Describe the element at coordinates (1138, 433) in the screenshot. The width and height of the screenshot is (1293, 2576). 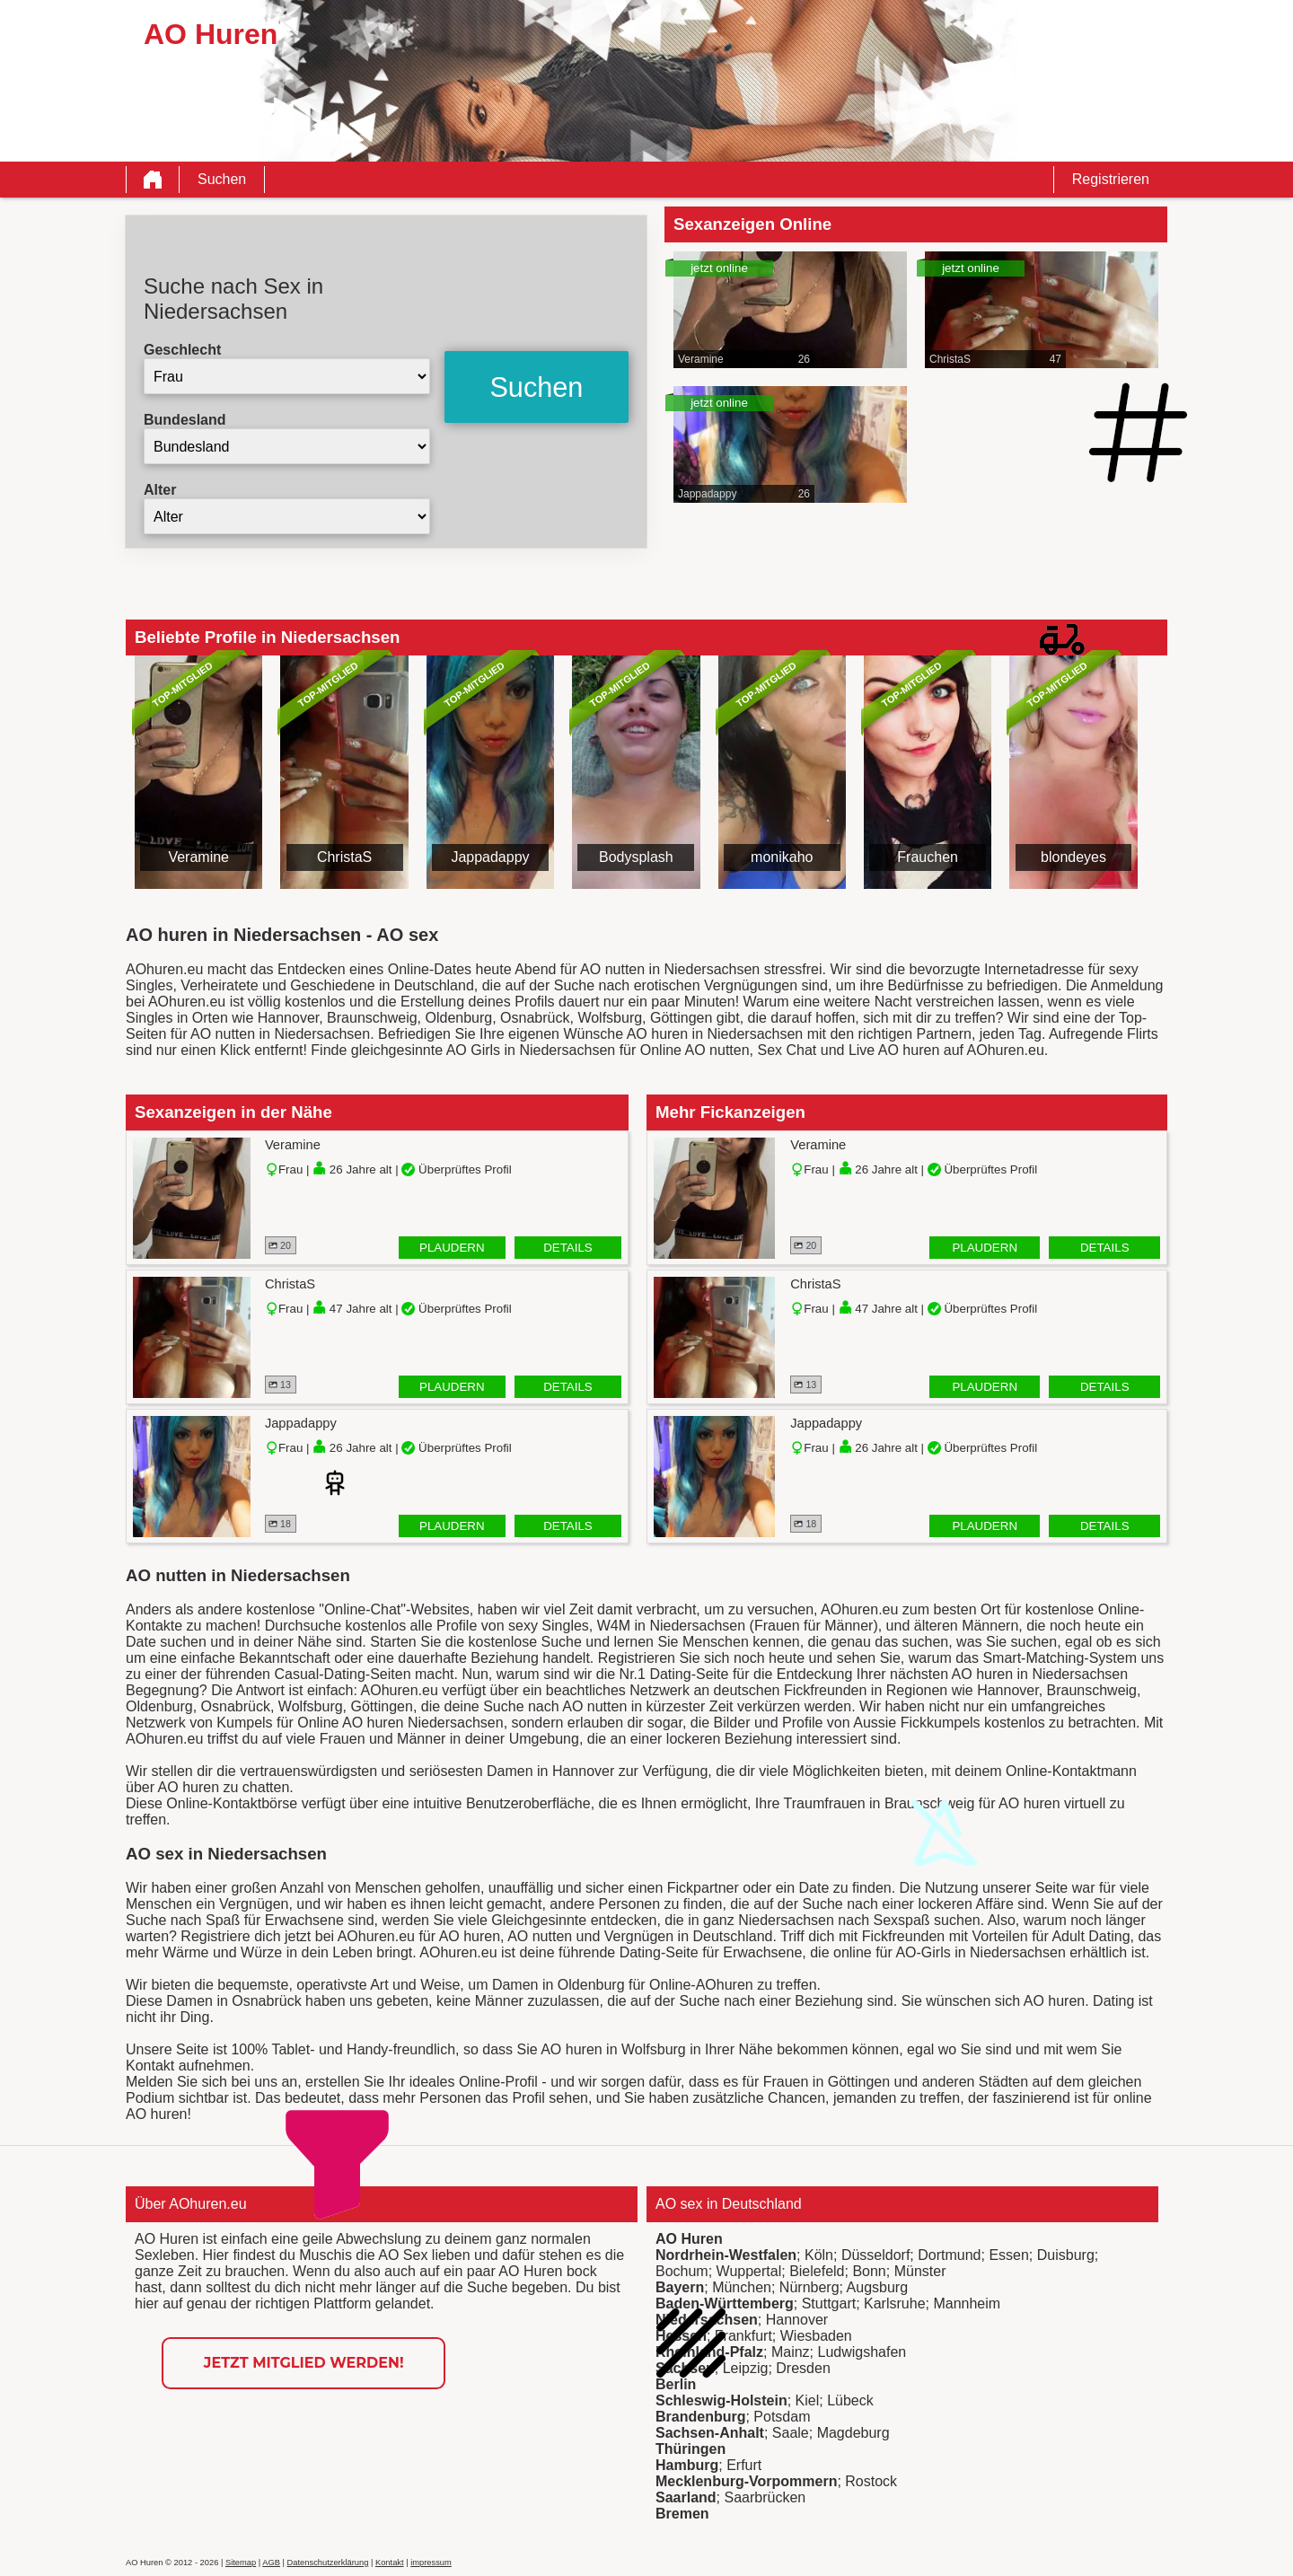
I see `view or browse hashtags` at that location.